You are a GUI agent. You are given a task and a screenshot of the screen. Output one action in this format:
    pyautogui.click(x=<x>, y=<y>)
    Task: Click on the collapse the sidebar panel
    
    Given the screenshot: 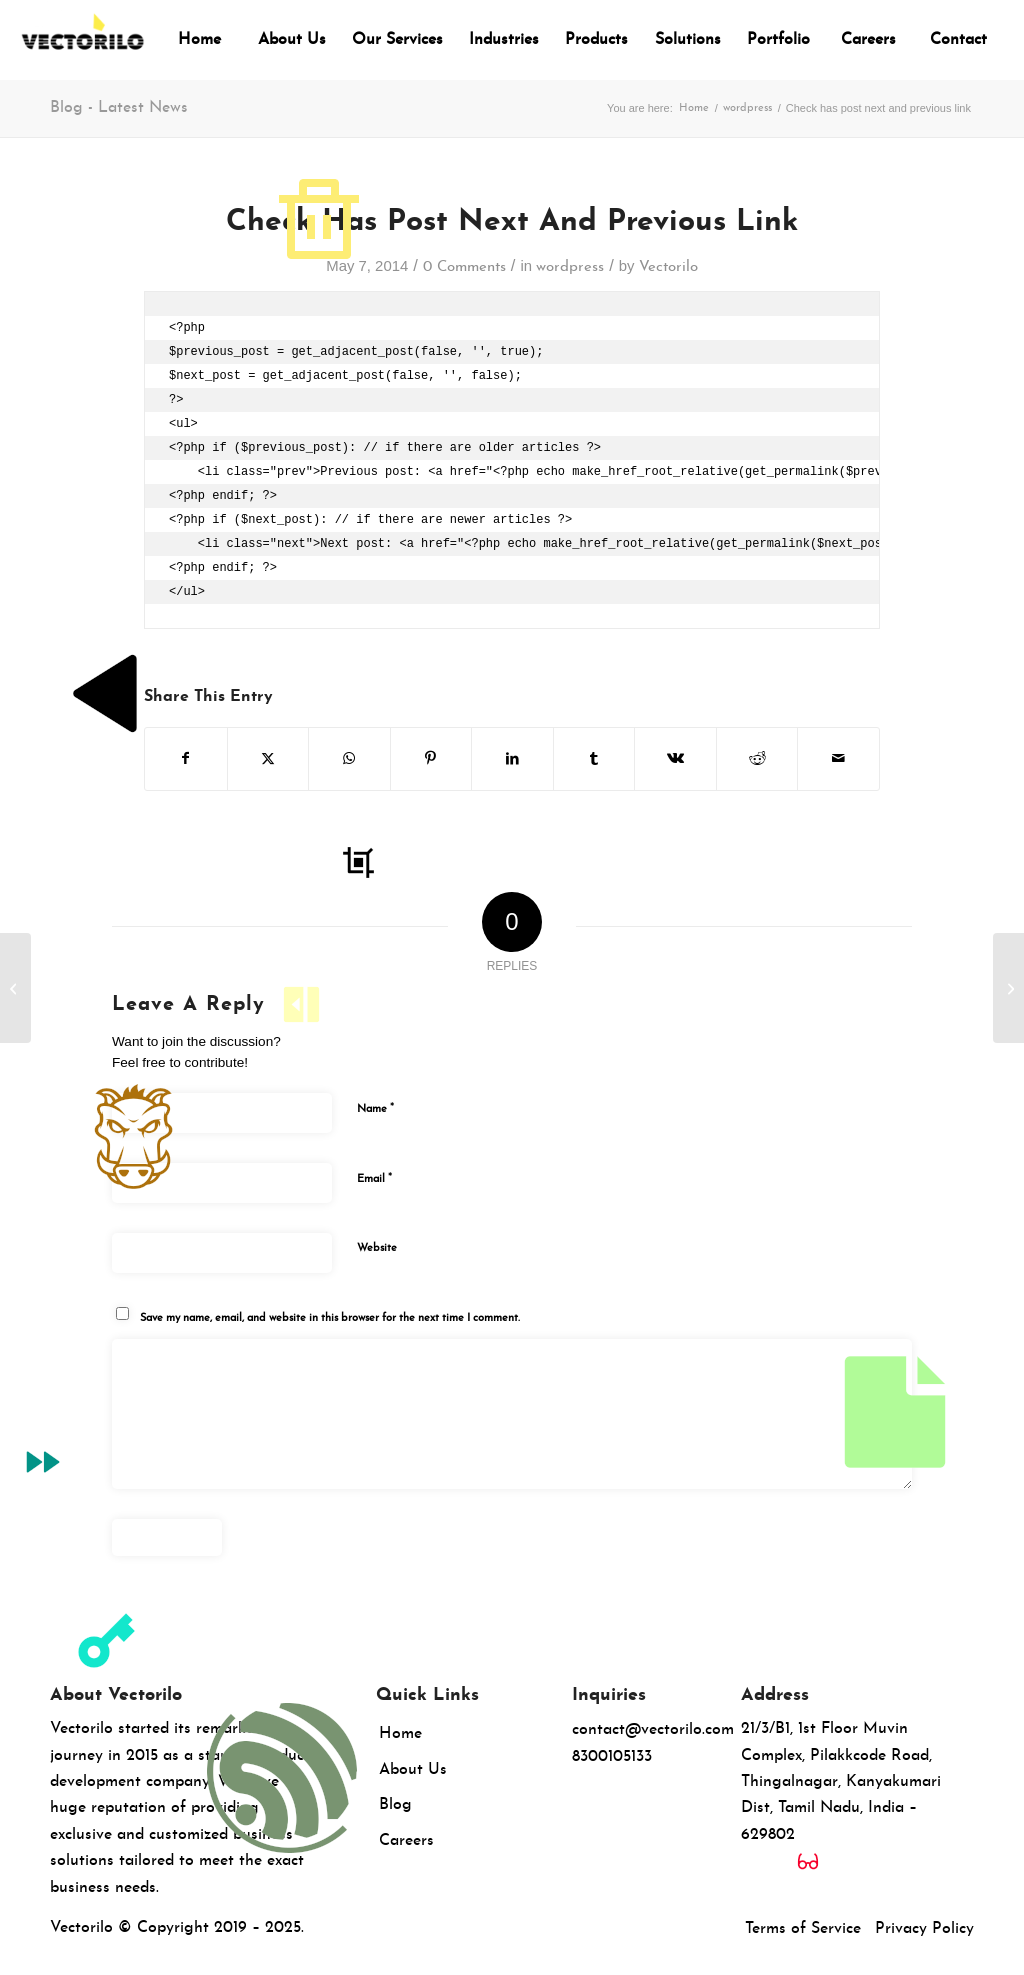 What is the action you would take?
    pyautogui.click(x=301, y=1004)
    